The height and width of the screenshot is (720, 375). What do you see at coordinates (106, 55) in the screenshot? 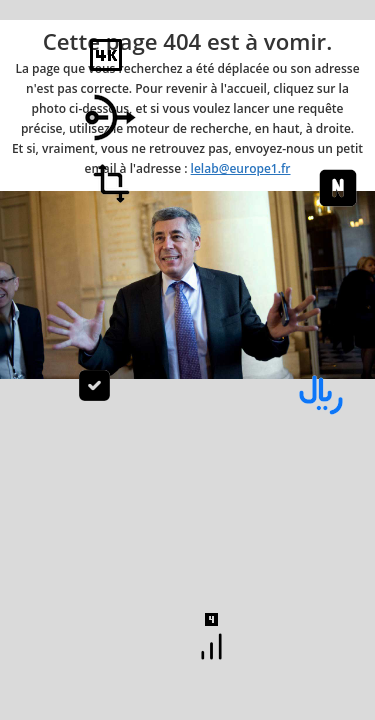
I see `switch to 4k video resolution` at bounding box center [106, 55].